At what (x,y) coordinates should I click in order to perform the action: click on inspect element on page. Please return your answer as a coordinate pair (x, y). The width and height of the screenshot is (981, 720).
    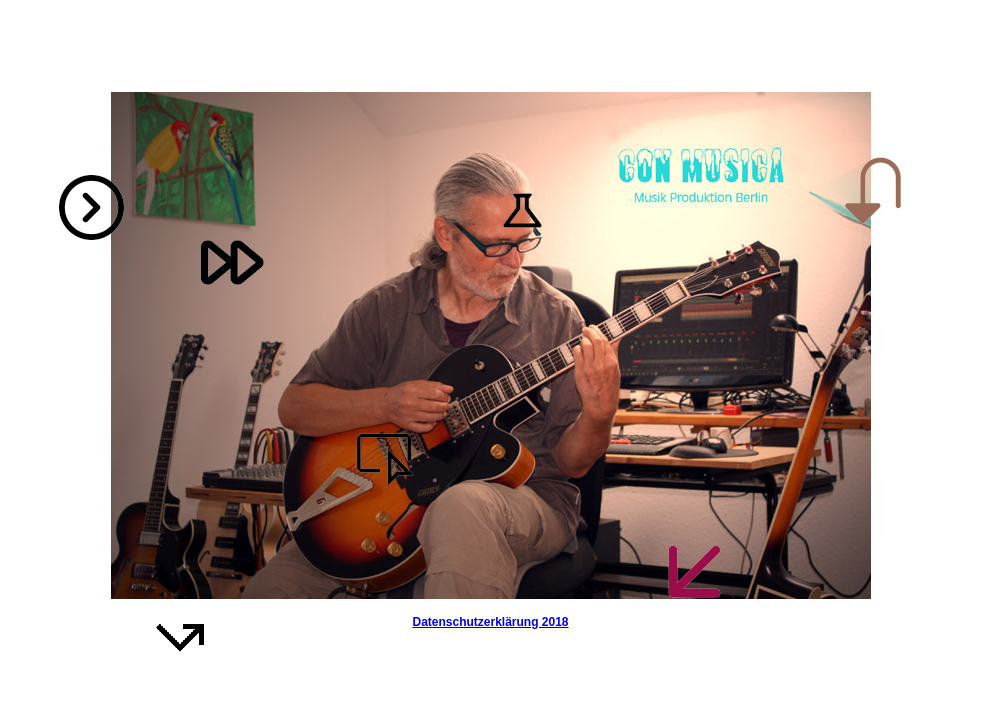
    Looking at the image, I should click on (384, 457).